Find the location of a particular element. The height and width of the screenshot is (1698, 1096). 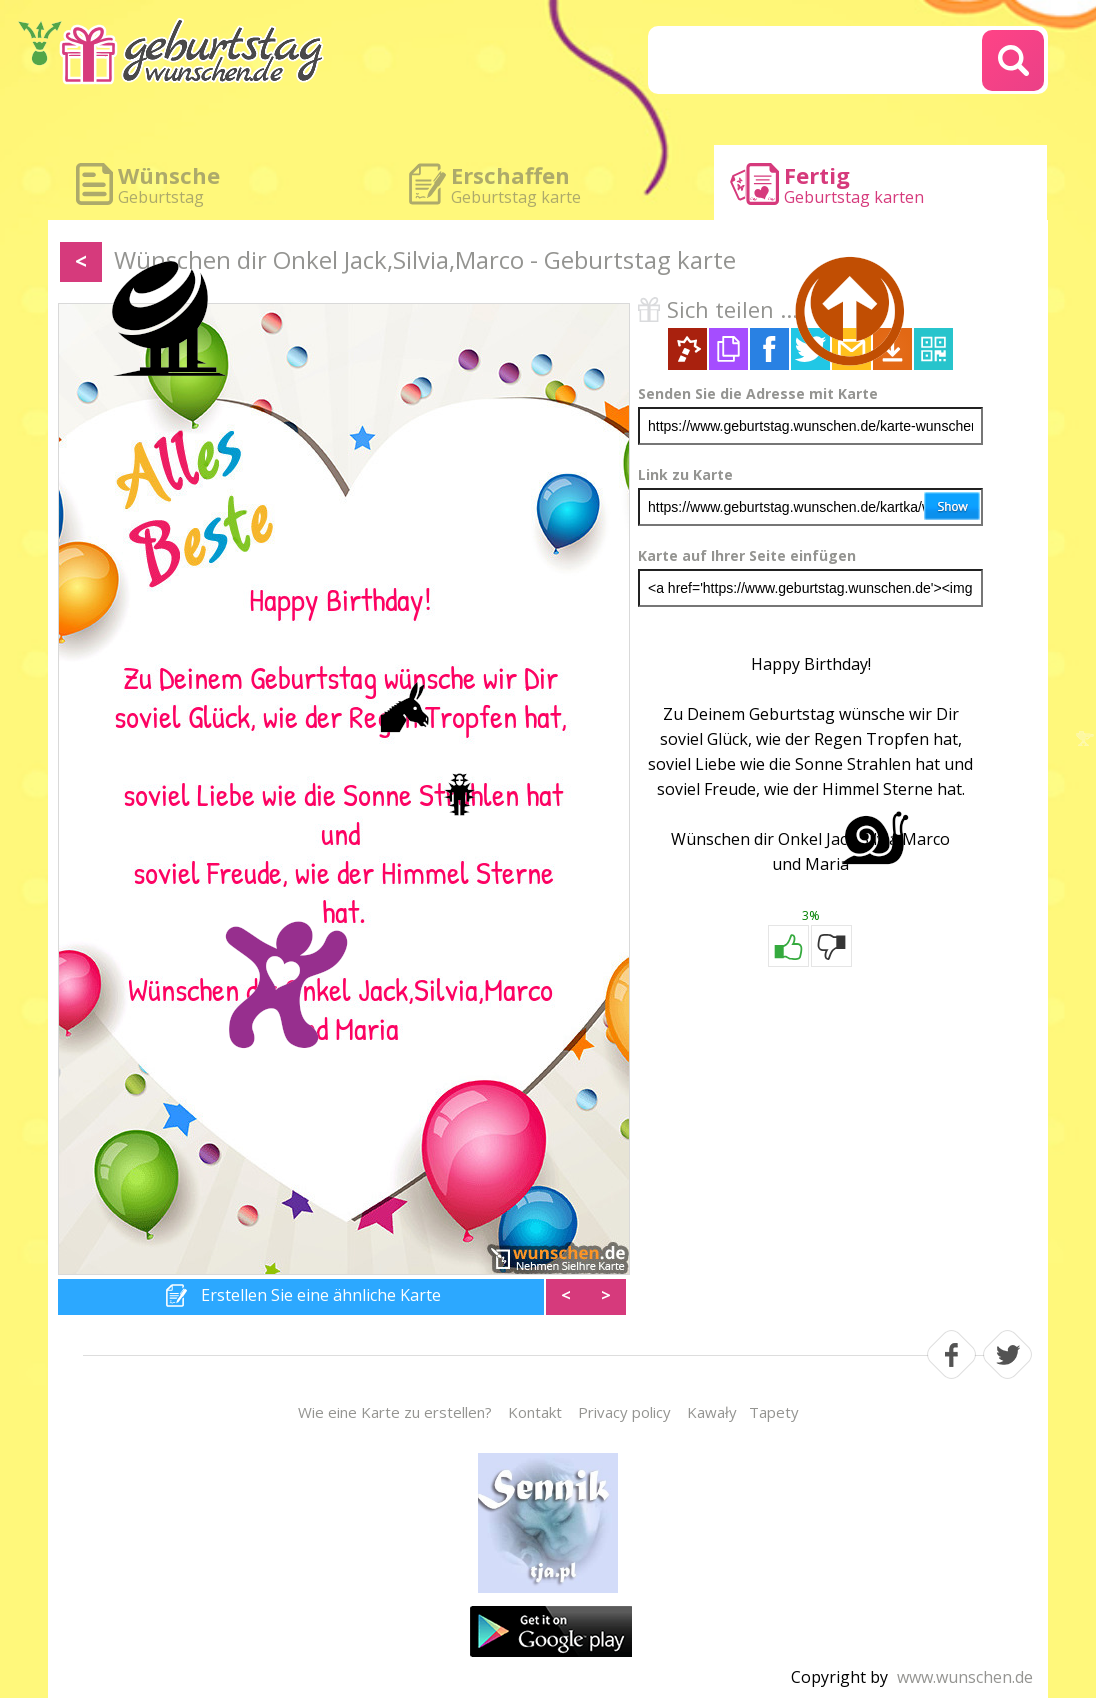

represents a donkey character or unit in a game is located at coordinates (406, 707).